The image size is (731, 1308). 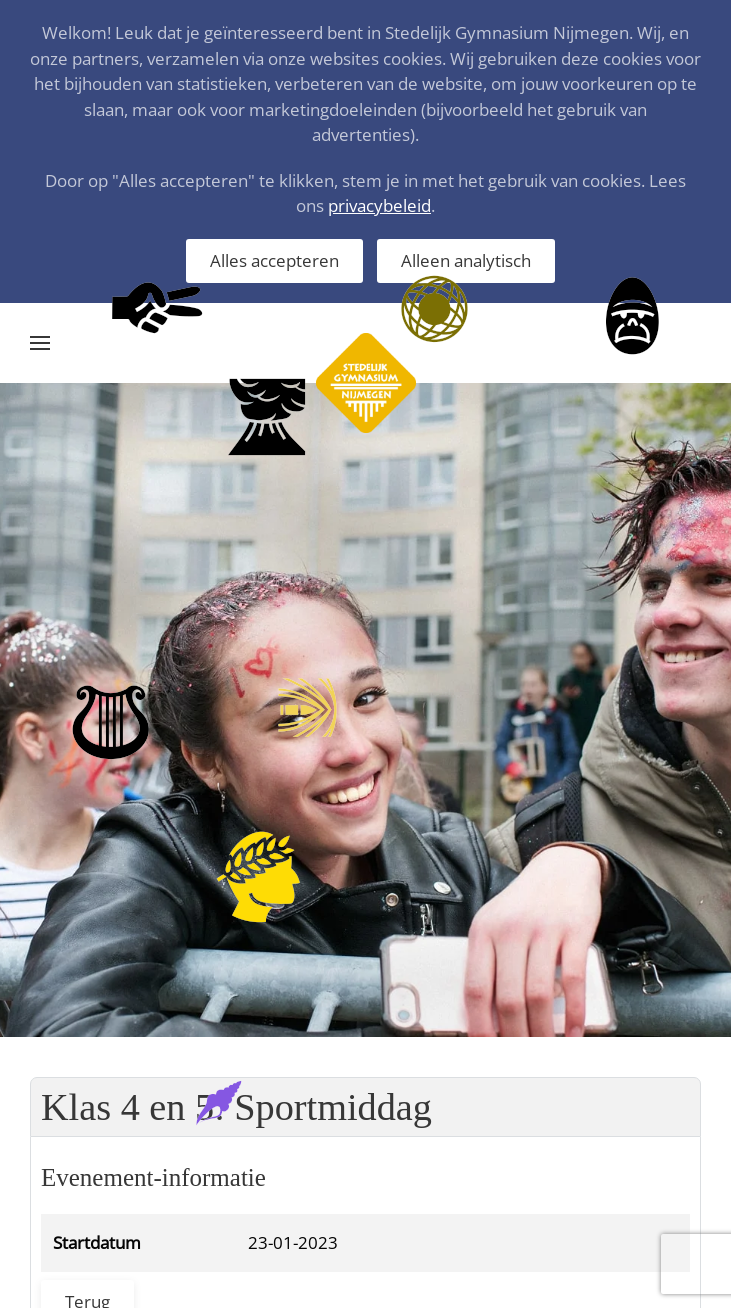 I want to click on scissors gesture in rock-paper-scissors game, so click(x=158, y=302).